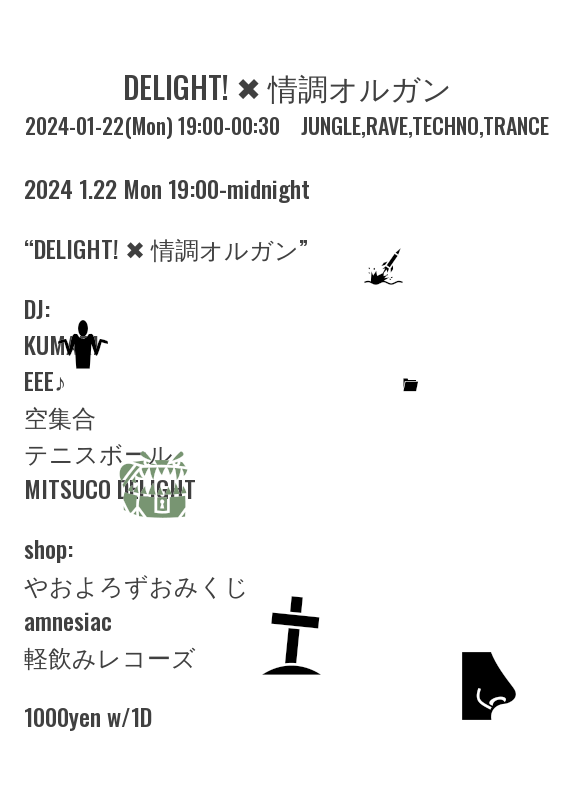  I want to click on indicates a cemetery or graveyard location, so click(291, 635).